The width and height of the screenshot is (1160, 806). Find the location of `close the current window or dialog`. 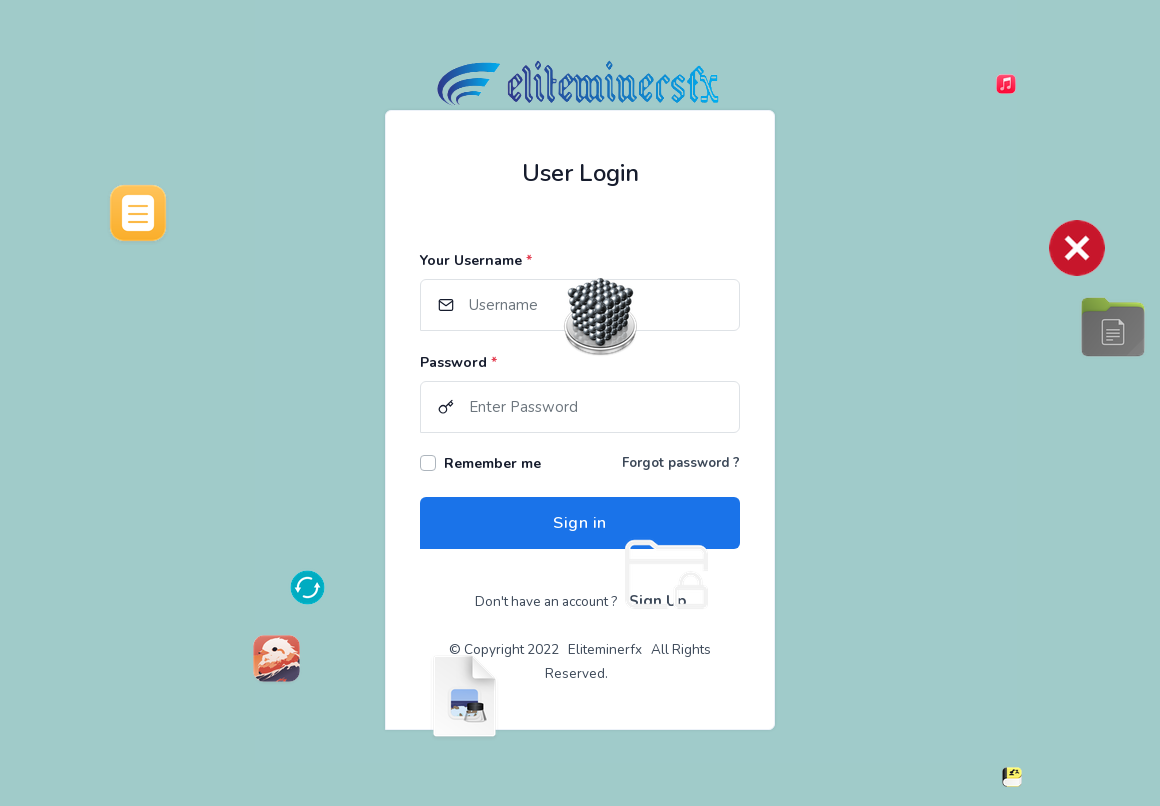

close the current window or dialog is located at coordinates (1077, 248).